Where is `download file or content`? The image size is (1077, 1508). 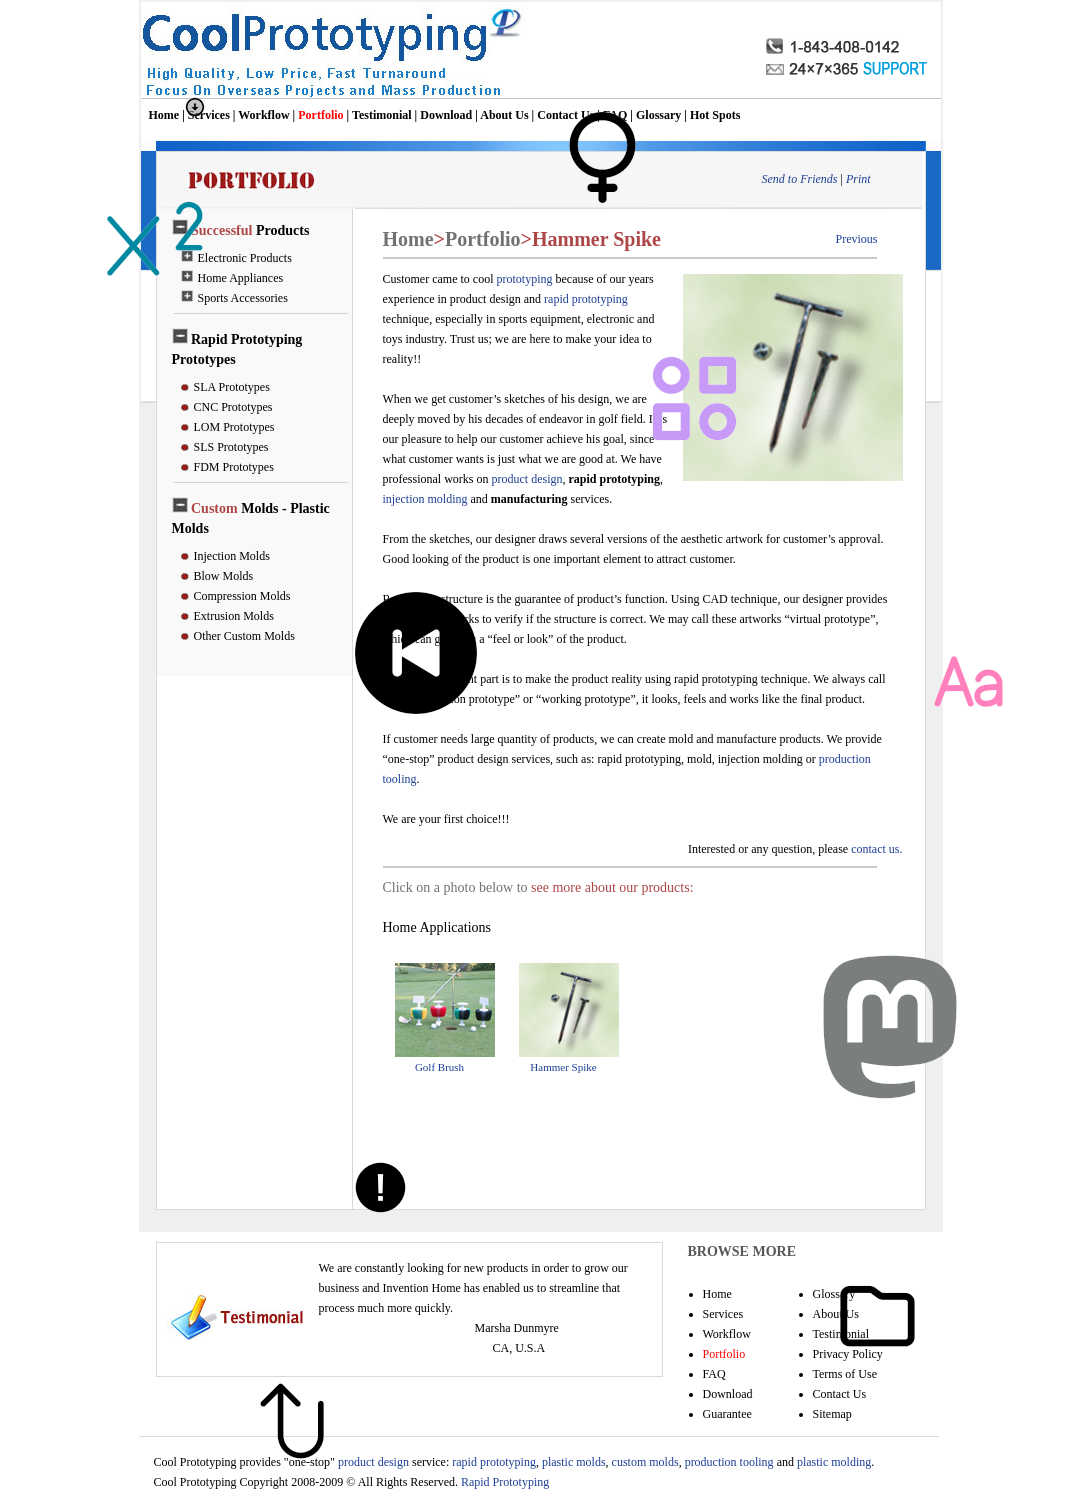 download file or content is located at coordinates (195, 107).